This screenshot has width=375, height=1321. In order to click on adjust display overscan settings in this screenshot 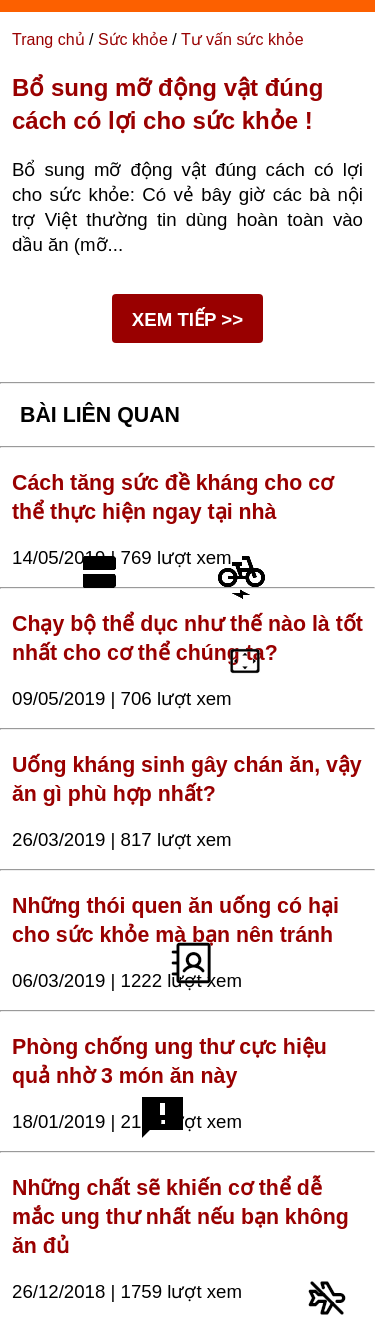, I will do `click(245, 661)`.